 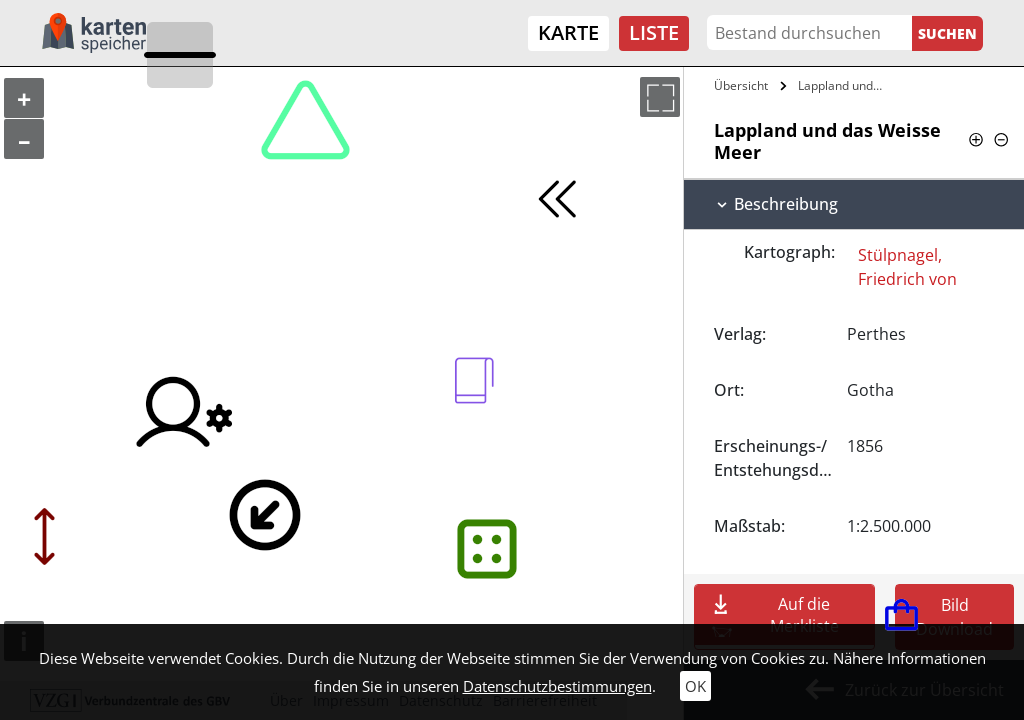 What do you see at coordinates (44, 536) in the screenshot?
I see `adjust vertical size or height` at bounding box center [44, 536].